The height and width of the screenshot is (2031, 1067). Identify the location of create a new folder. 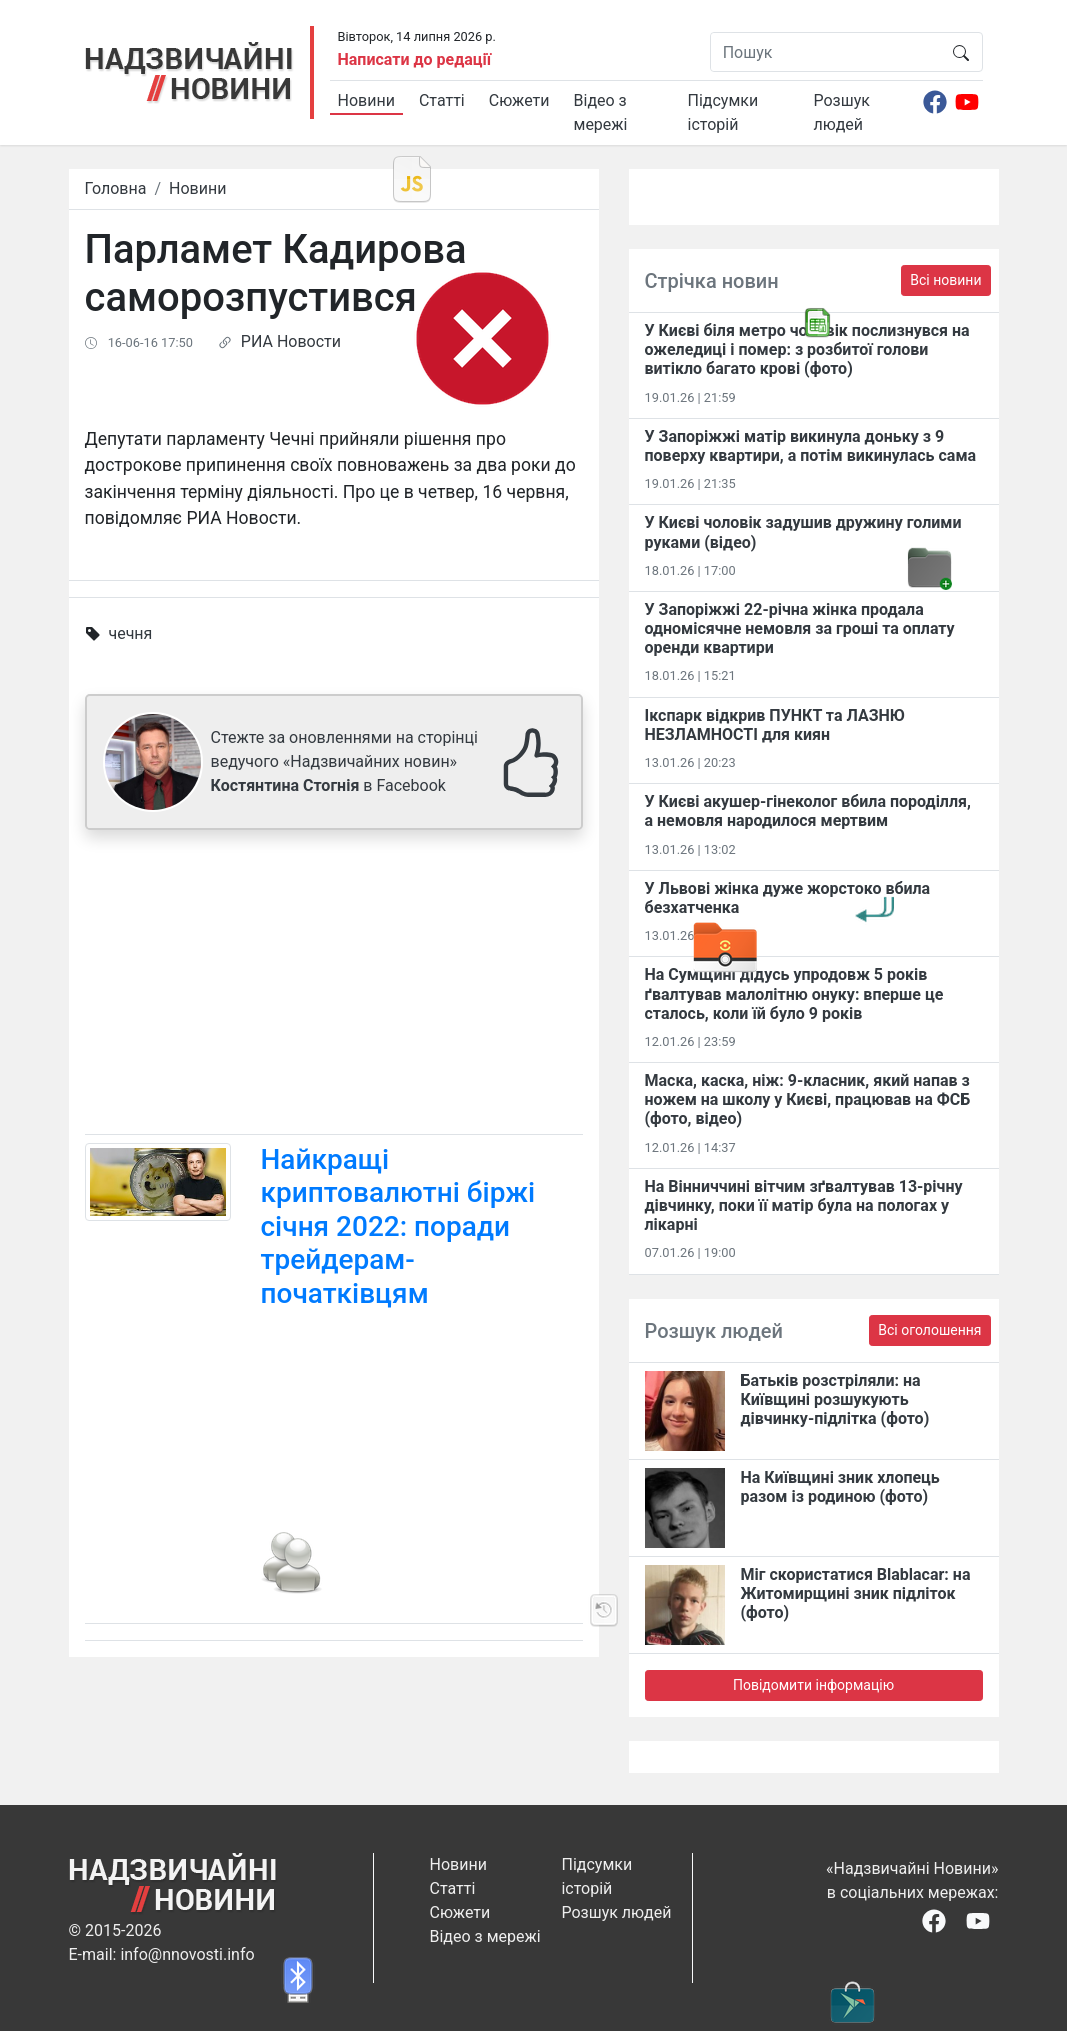
(929, 567).